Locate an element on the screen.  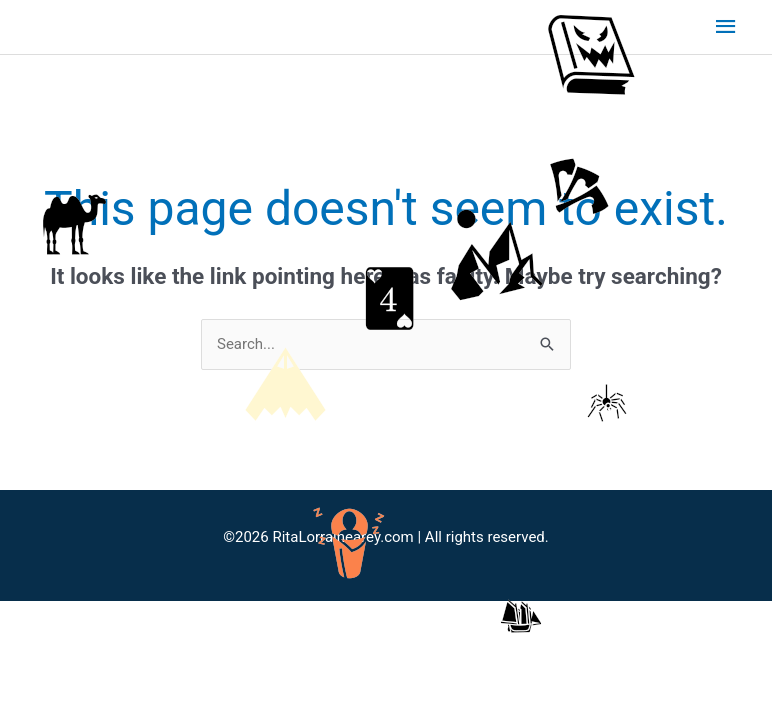
select camel as your game character or avatar is located at coordinates (74, 224).